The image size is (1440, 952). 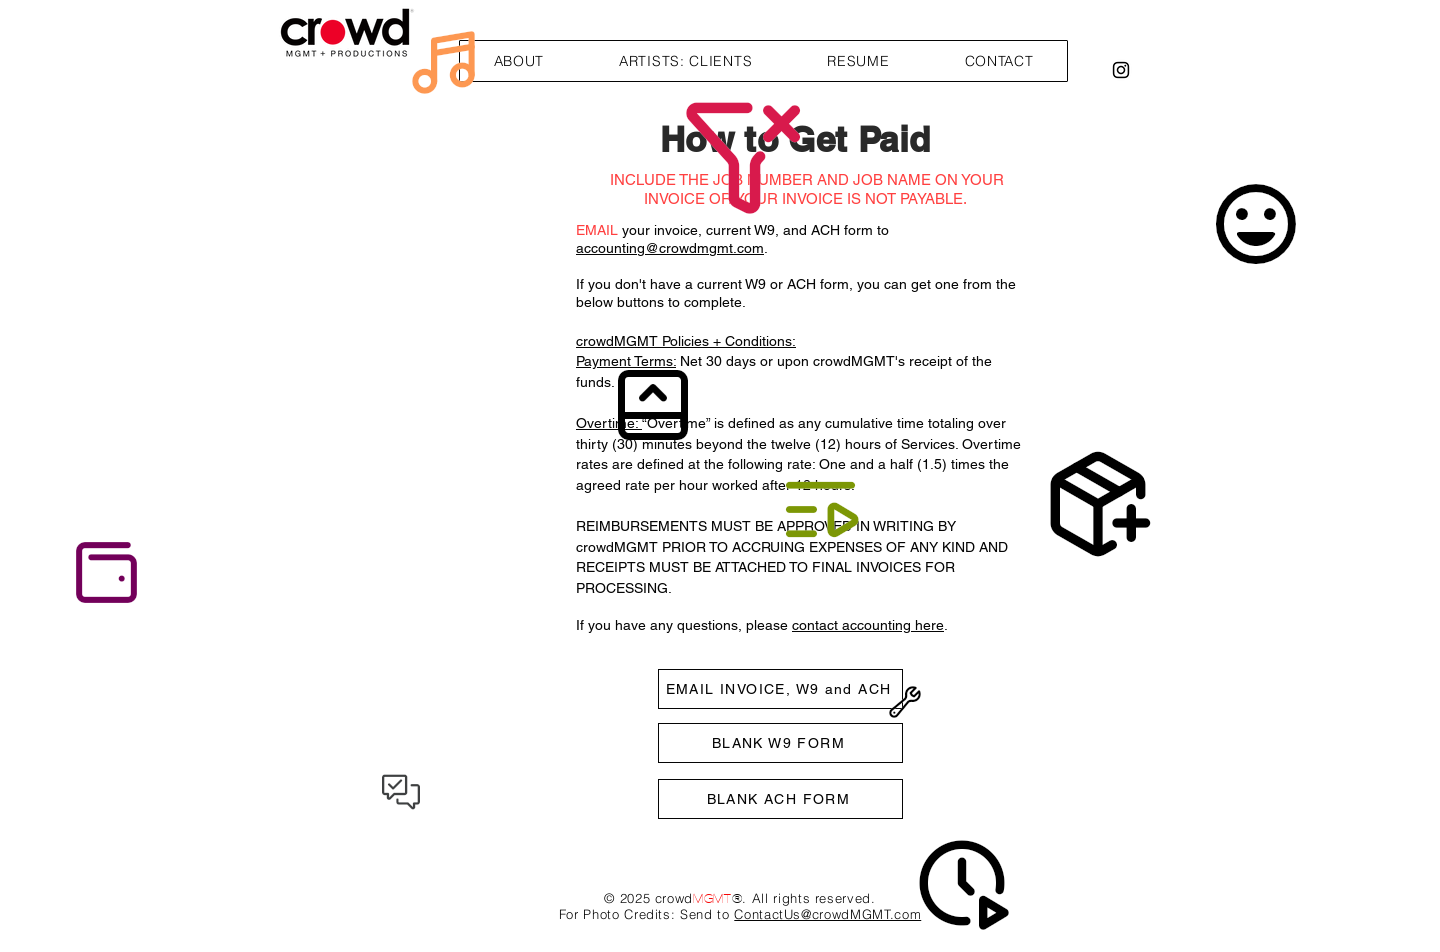 I want to click on indicates a discussion has been closed or resolved, so click(x=401, y=792).